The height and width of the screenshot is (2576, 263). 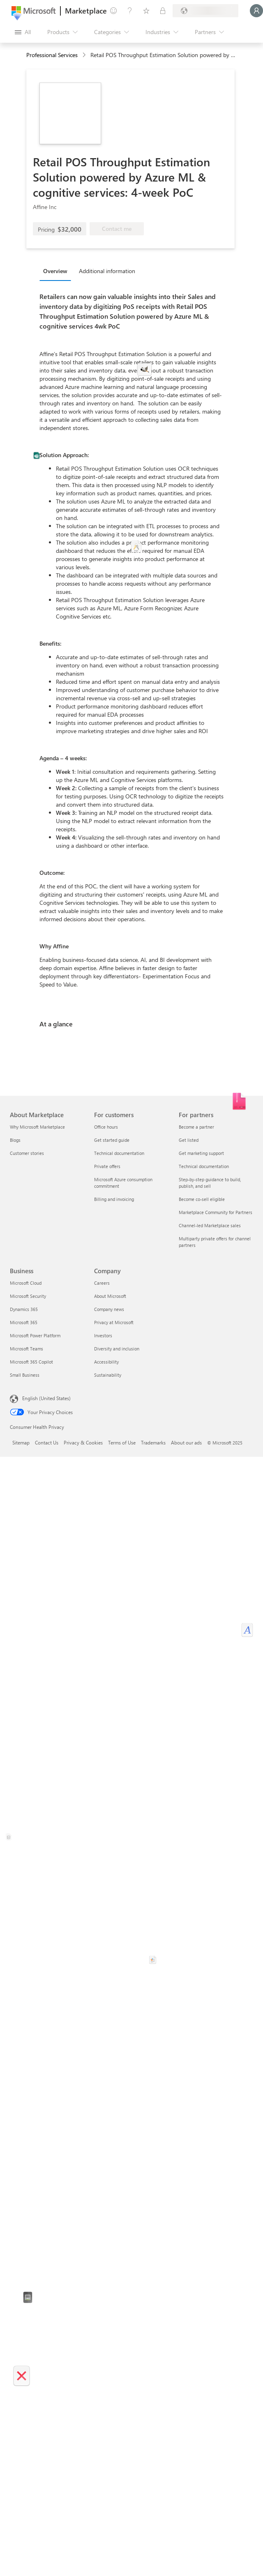 What do you see at coordinates (239, 1102) in the screenshot?
I see `a virtualbox virtual disk image file` at bounding box center [239, 1102].